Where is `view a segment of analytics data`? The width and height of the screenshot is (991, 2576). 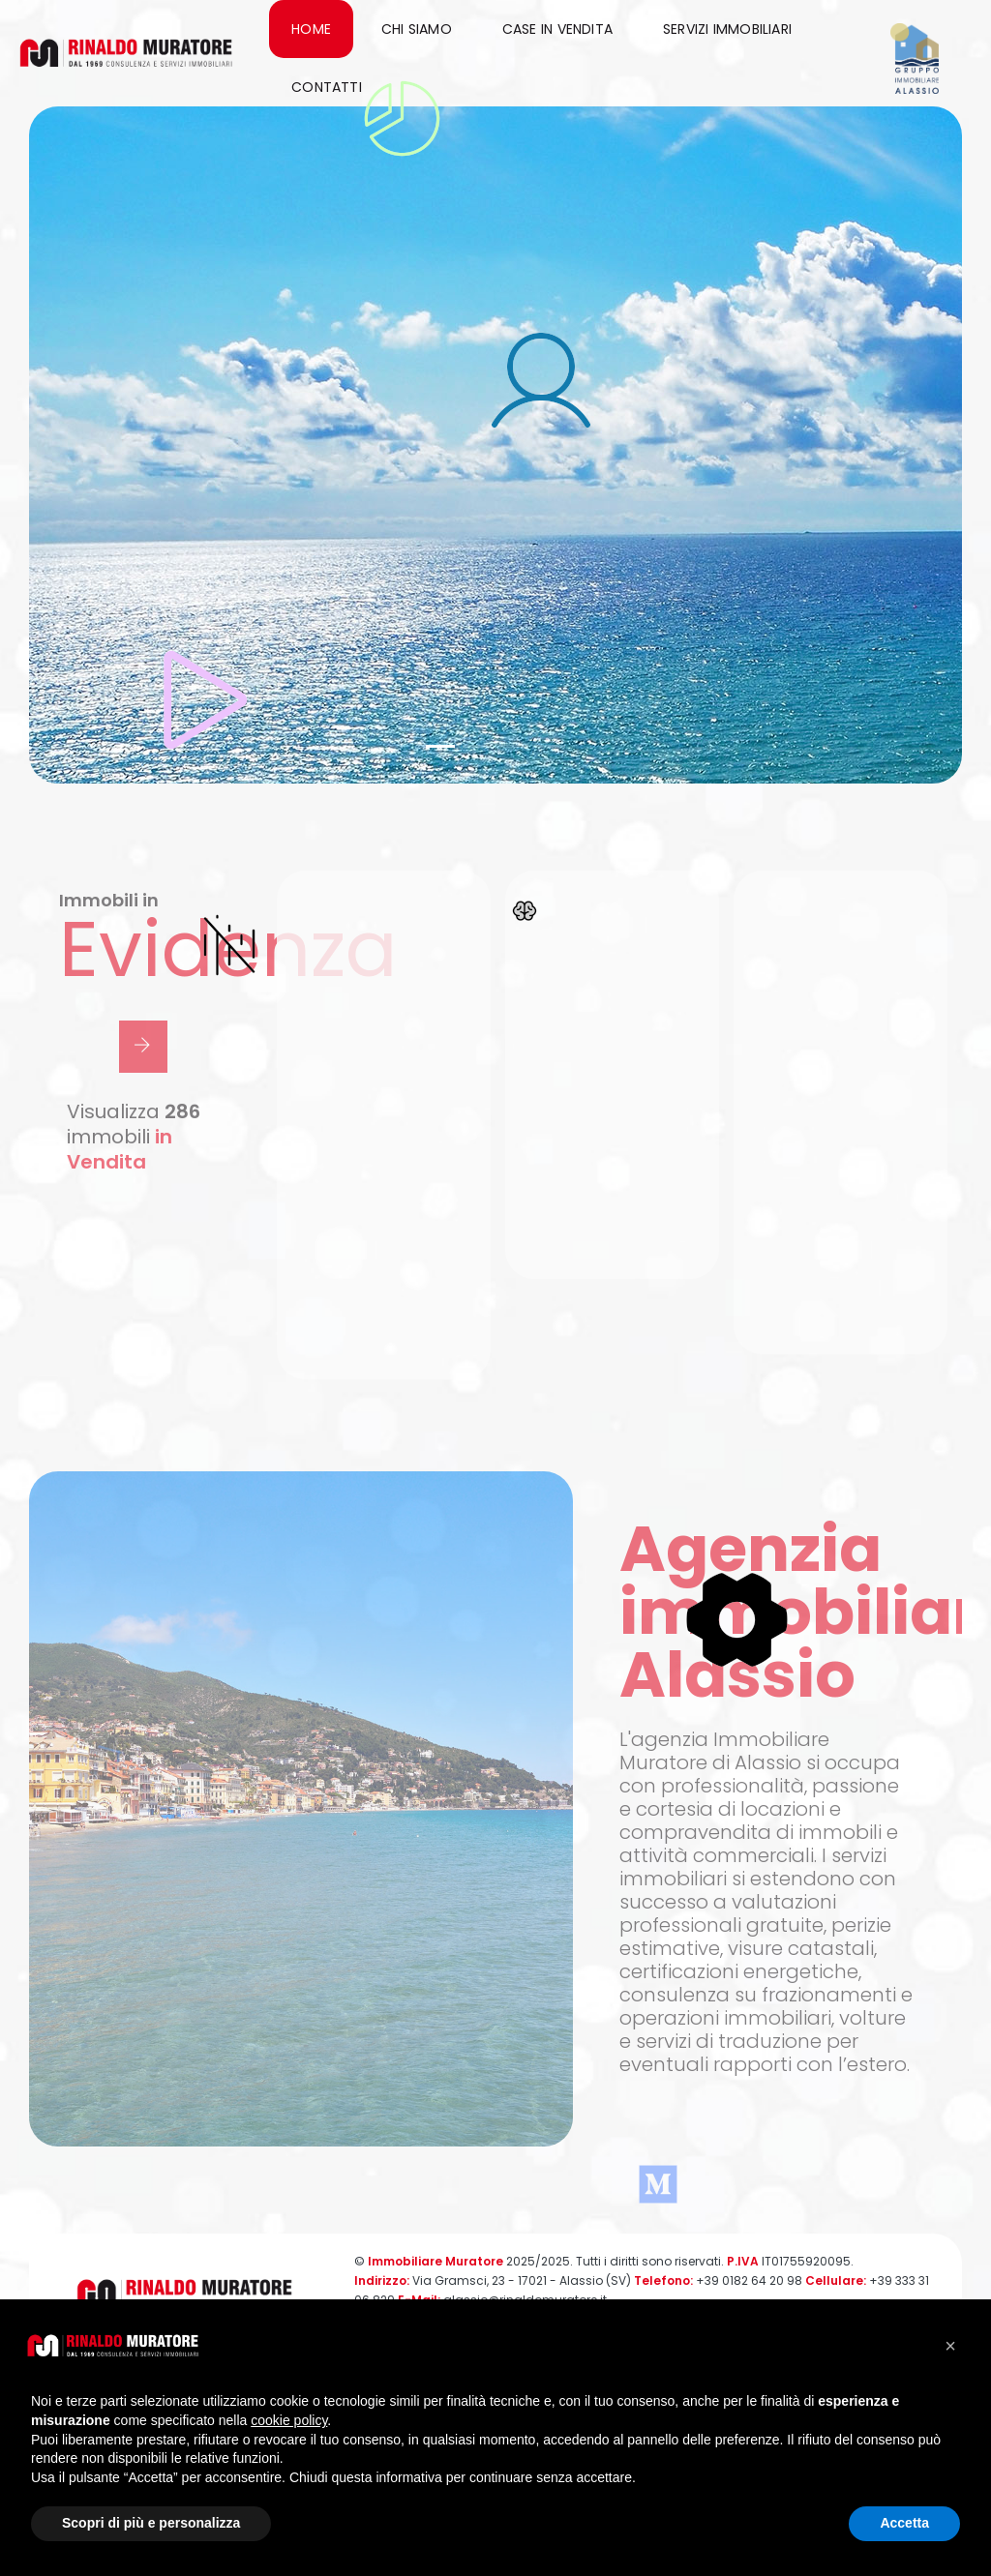 view a segment of analytics data is located at coordinates (402, 118).